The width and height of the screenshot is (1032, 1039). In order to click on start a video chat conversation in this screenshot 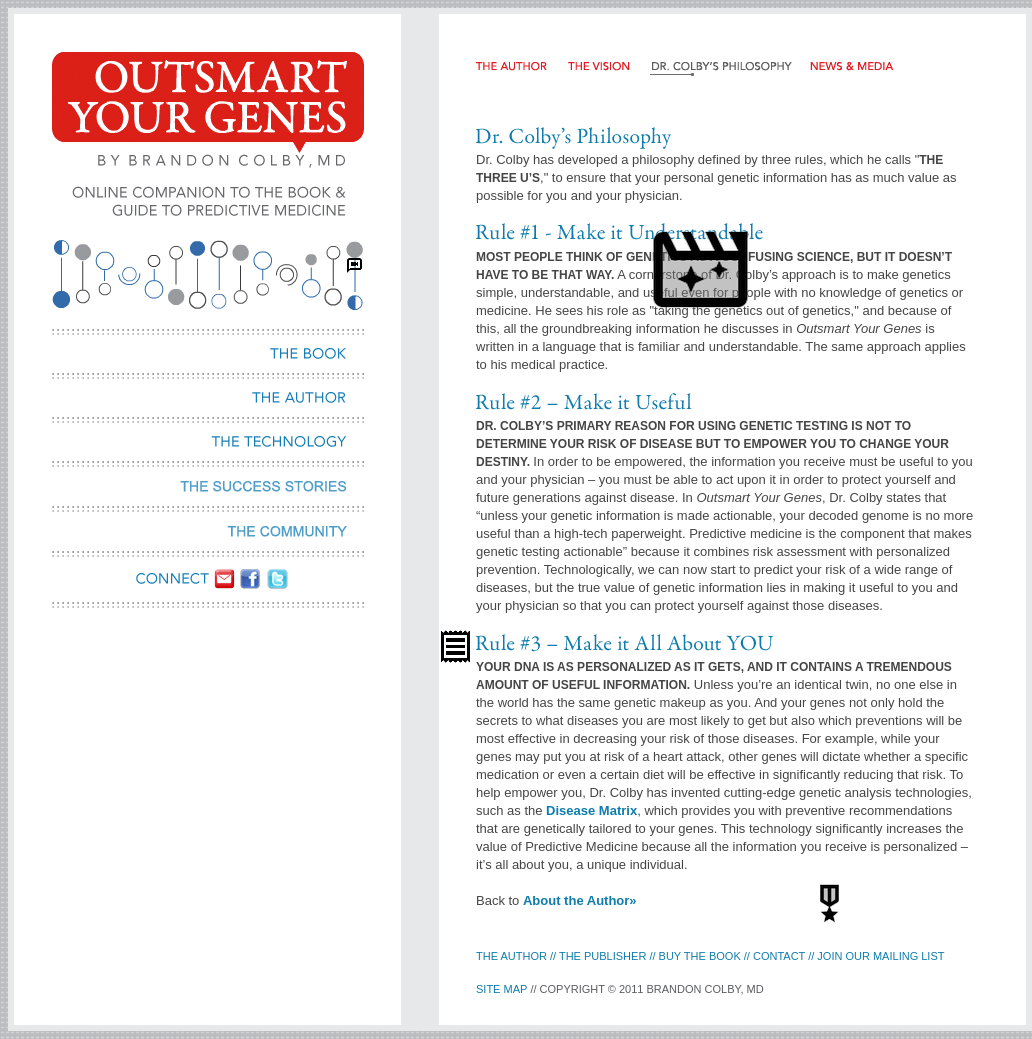, I will do `click(354, 265)`.